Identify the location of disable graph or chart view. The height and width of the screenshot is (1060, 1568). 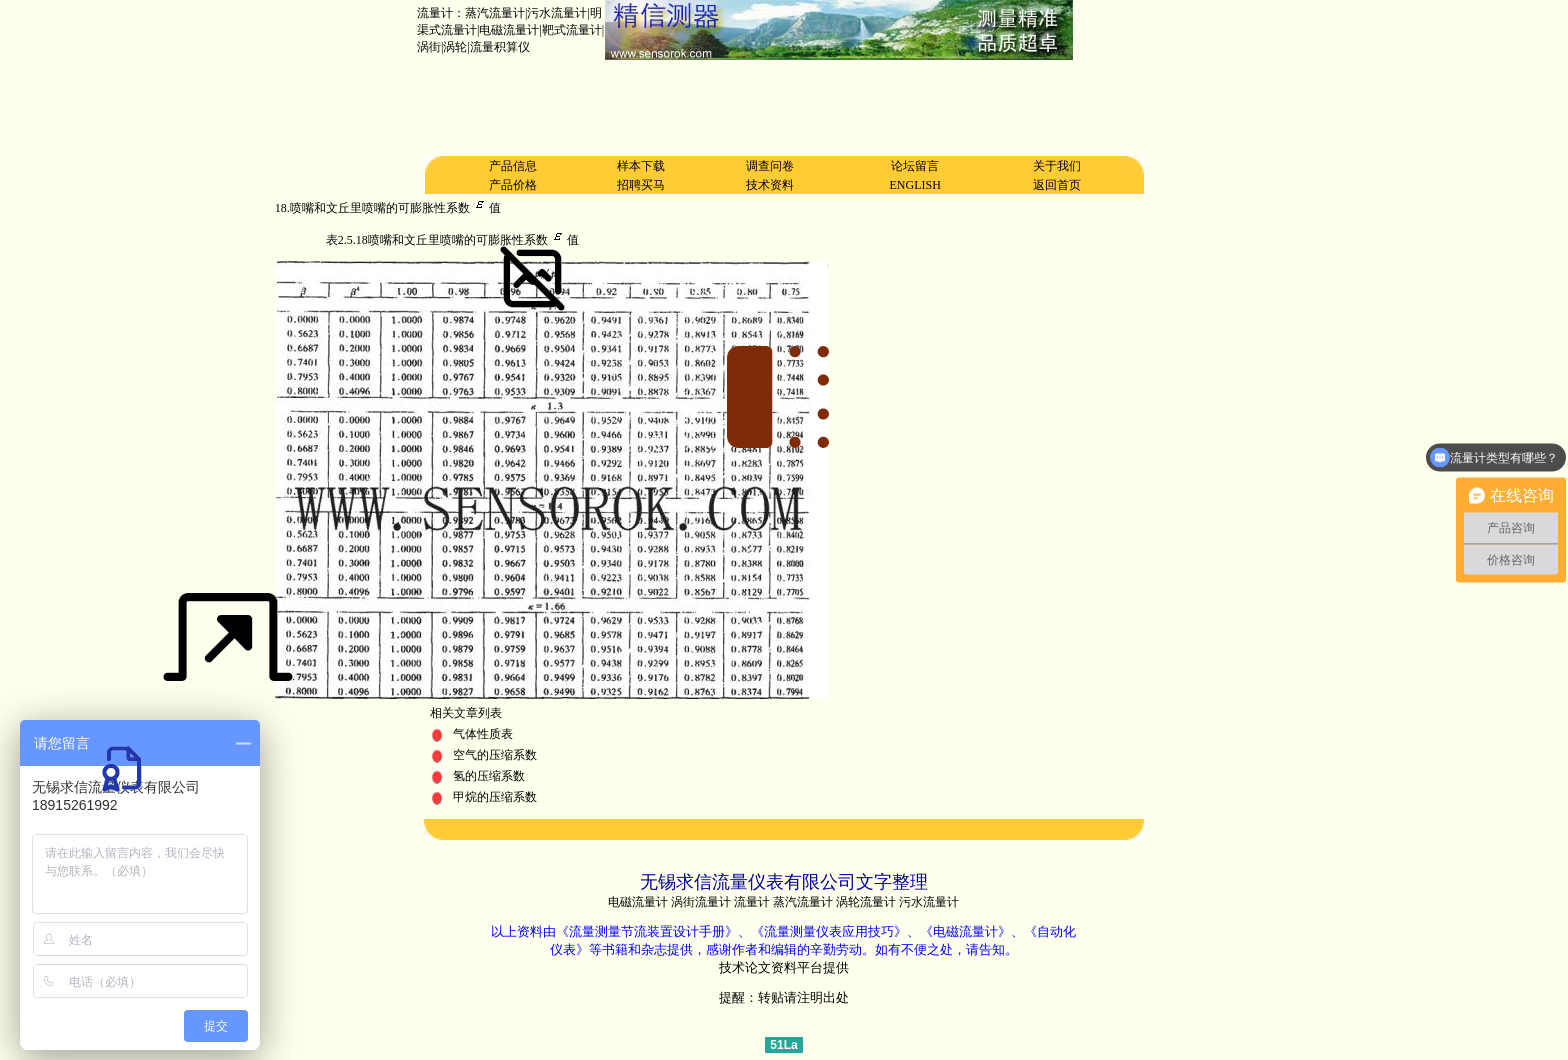
(532, 278).